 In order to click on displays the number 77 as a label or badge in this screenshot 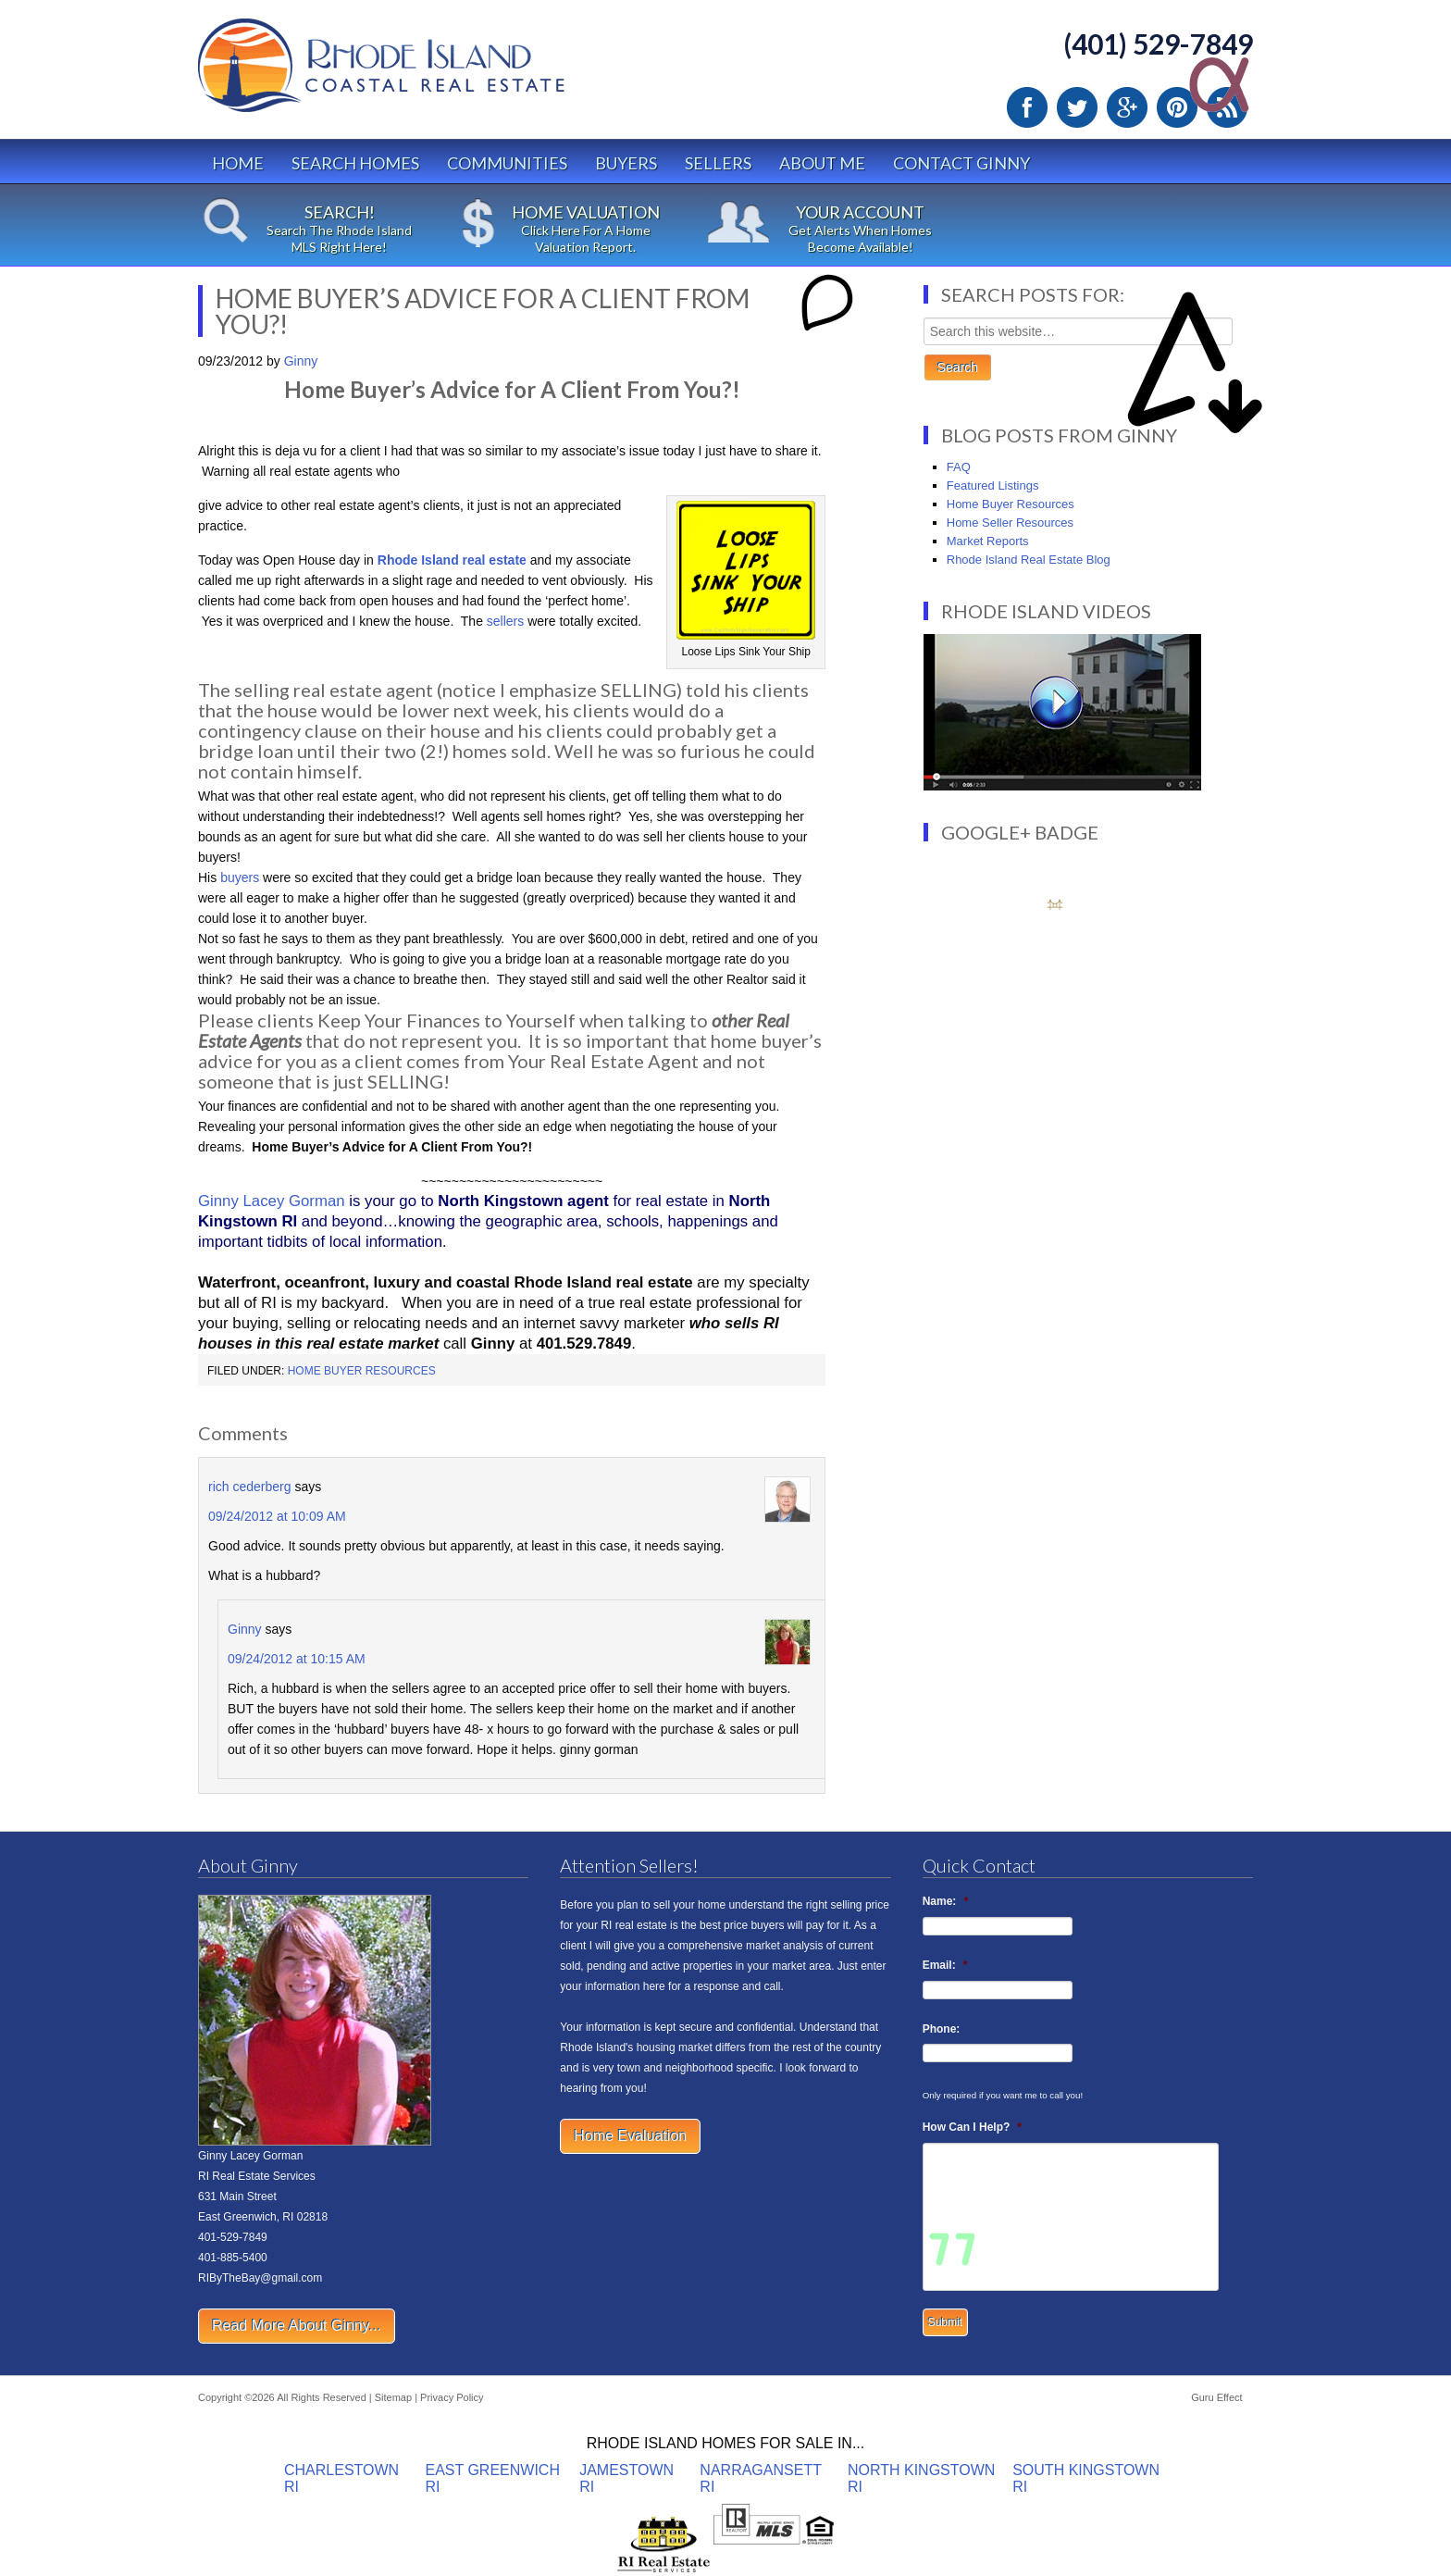, I will do `click(952, 2249)`.